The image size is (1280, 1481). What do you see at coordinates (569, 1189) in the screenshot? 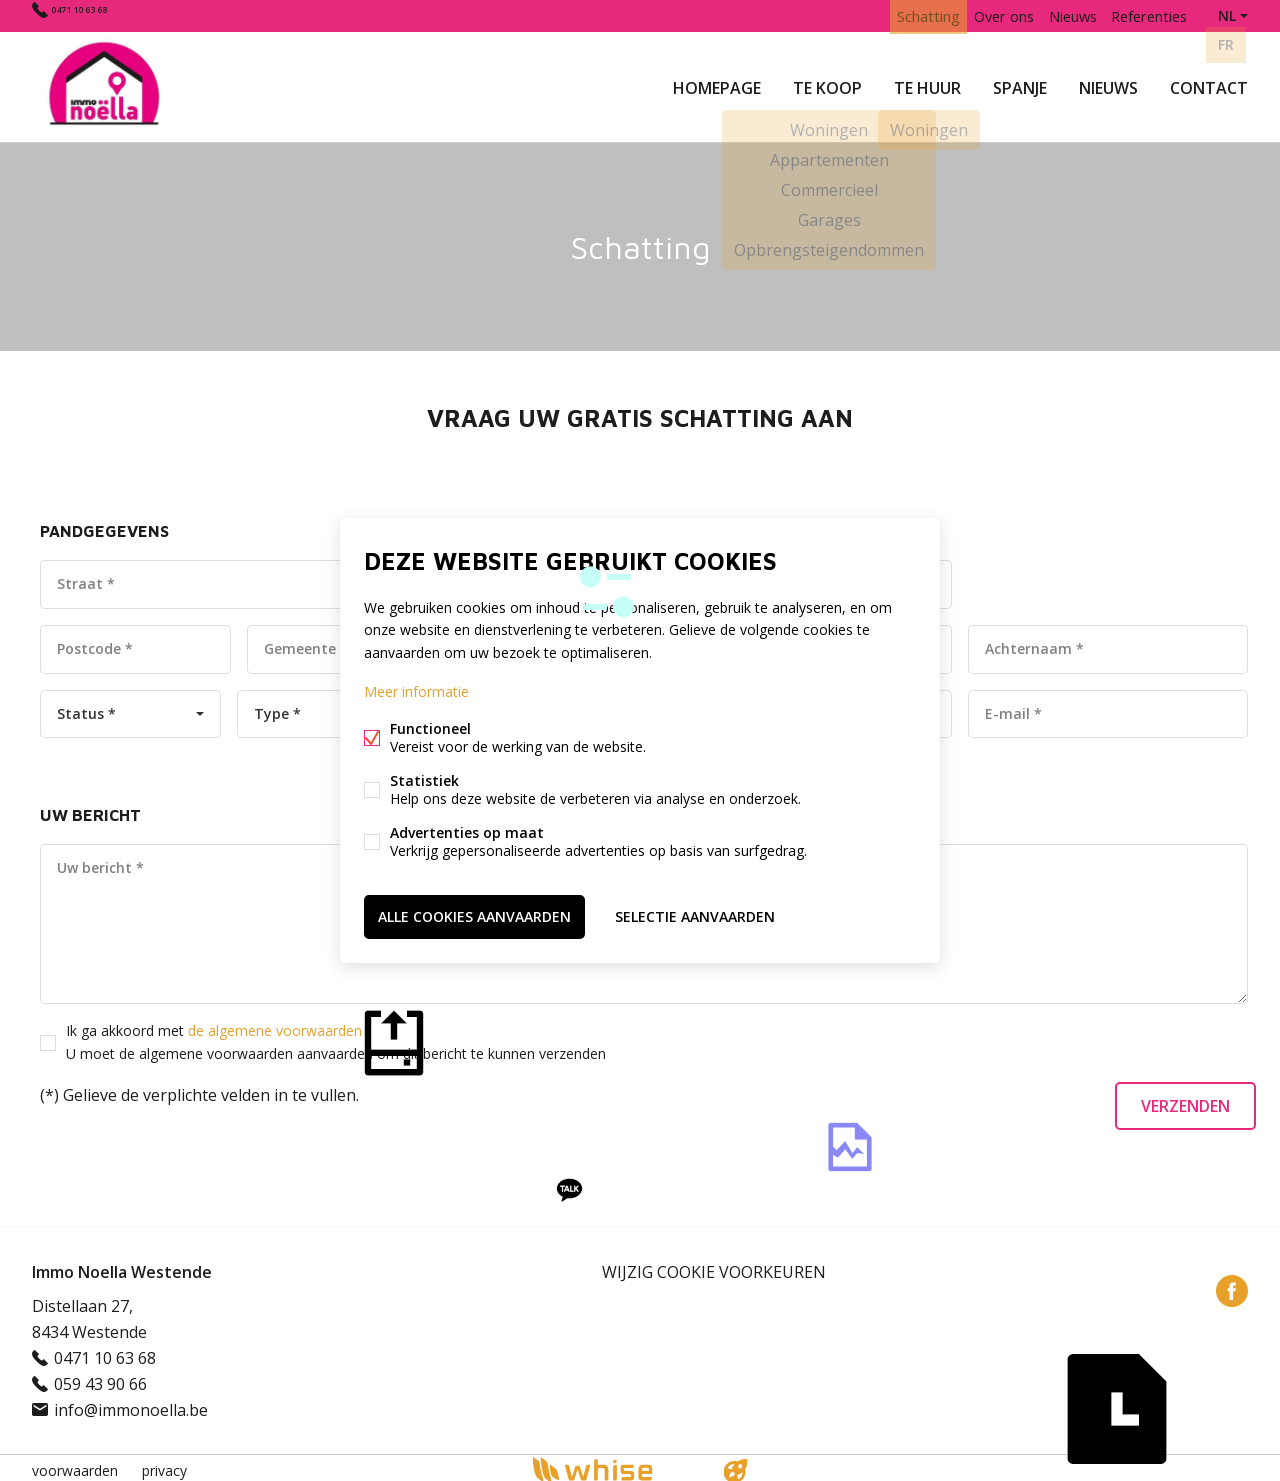
I see `open KakaoTalk messaging app` at bounding box center [569, 1189].